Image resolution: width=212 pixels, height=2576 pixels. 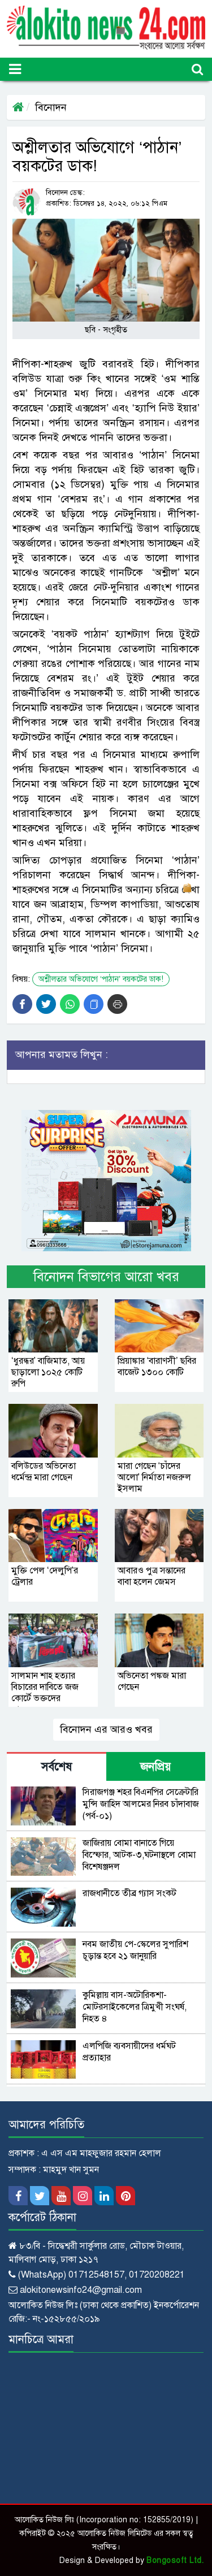 What do you see at coordinates (187, 888) in the screenshot?
I see `generic package or archive file type` at bounding box center [187, 888].